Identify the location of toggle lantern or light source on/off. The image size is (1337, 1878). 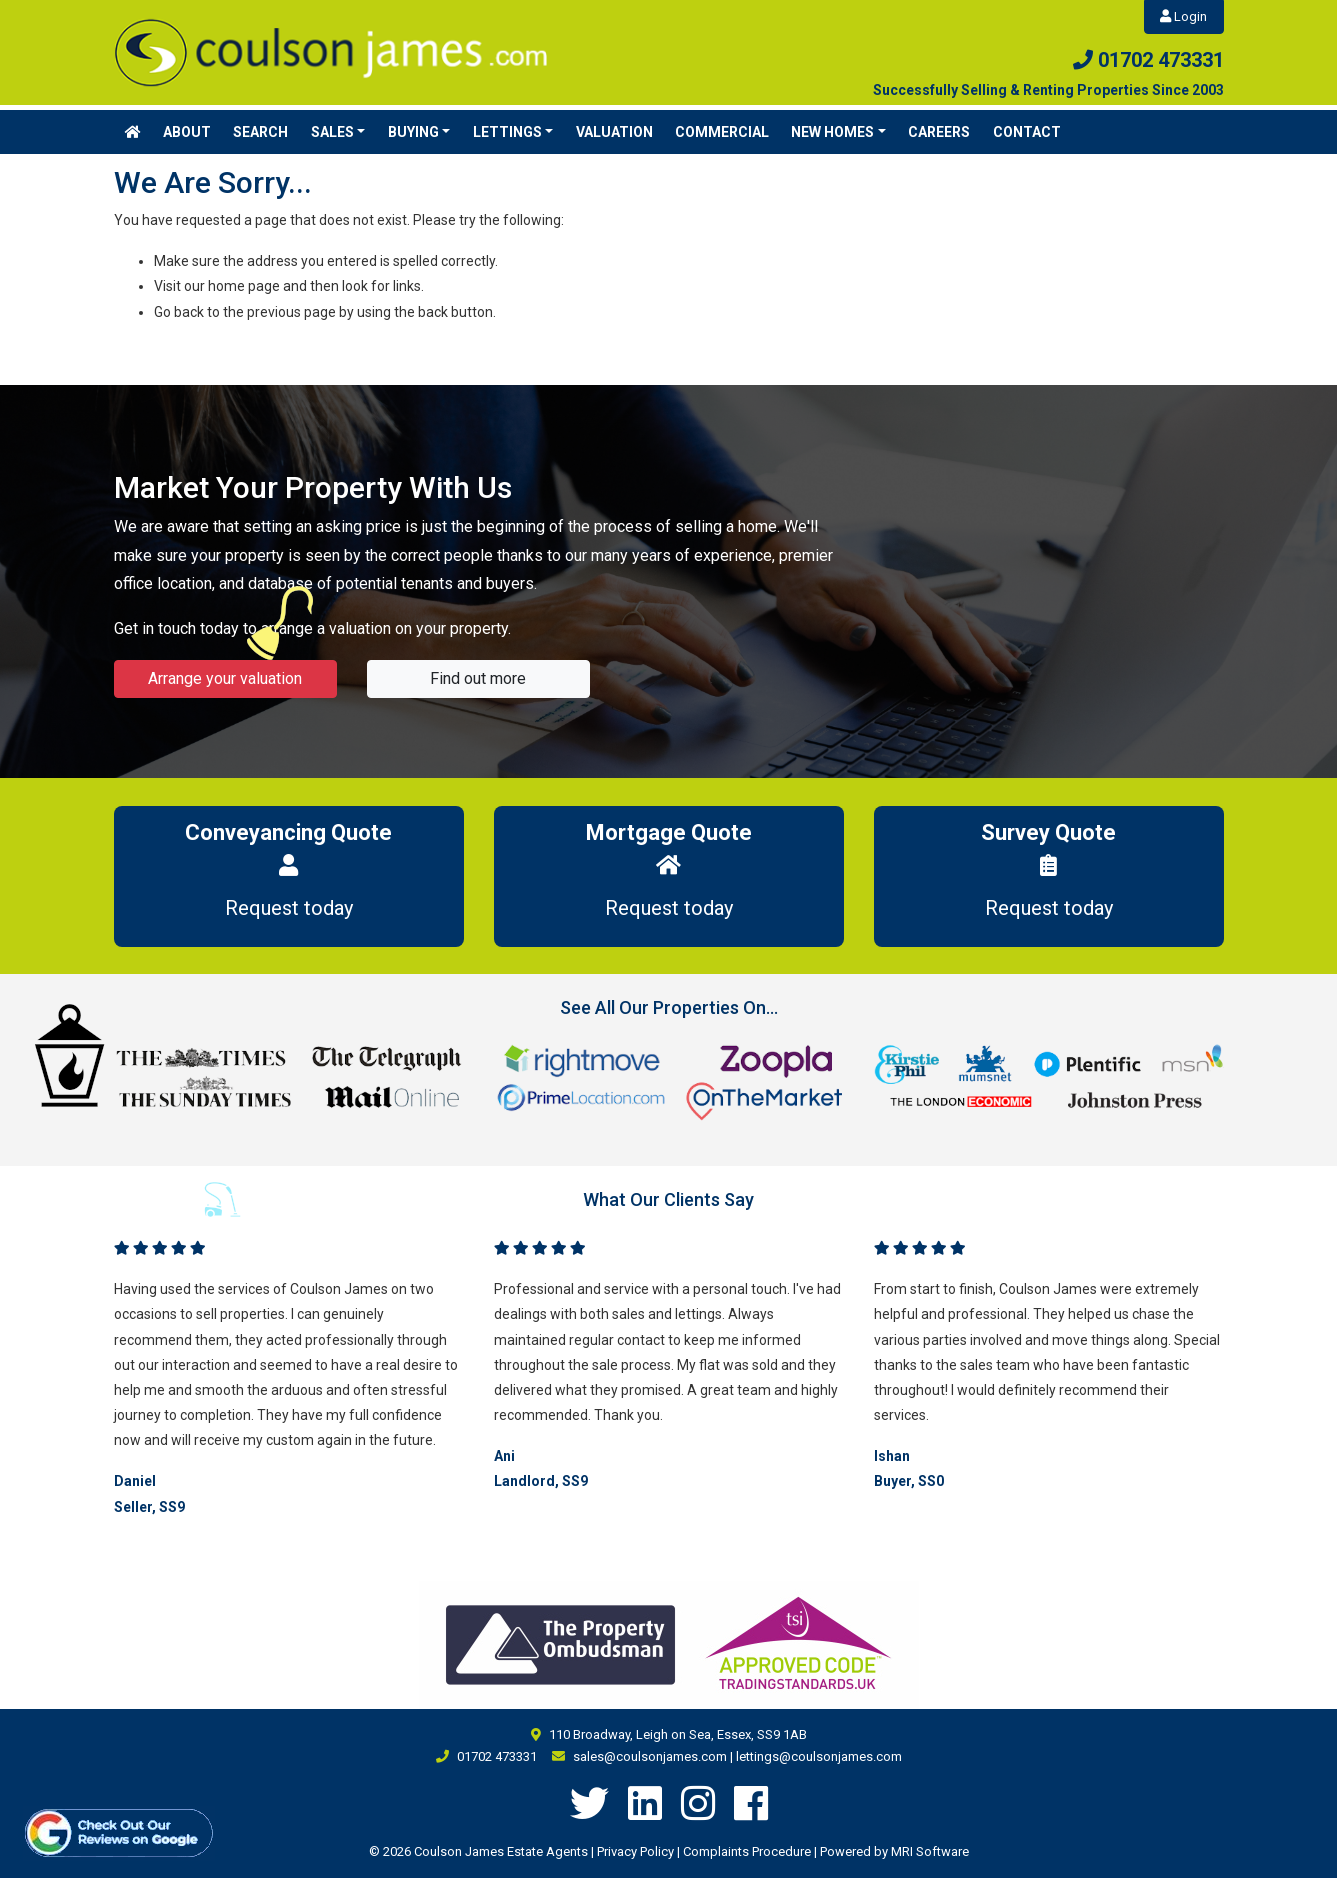
(69, 1055).